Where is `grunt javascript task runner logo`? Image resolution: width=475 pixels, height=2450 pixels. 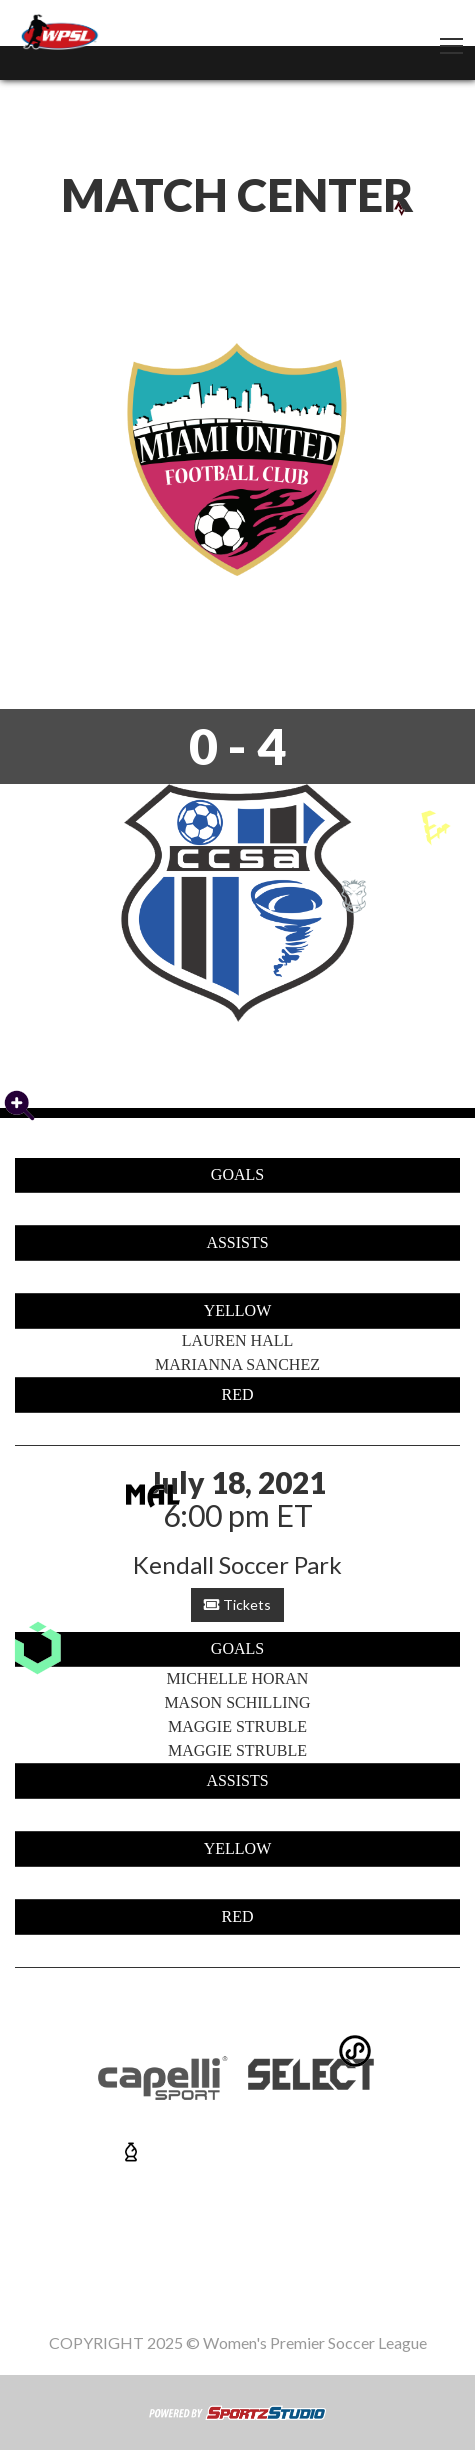
grunt javascript task runner logo is located at coordinates (354, 896).